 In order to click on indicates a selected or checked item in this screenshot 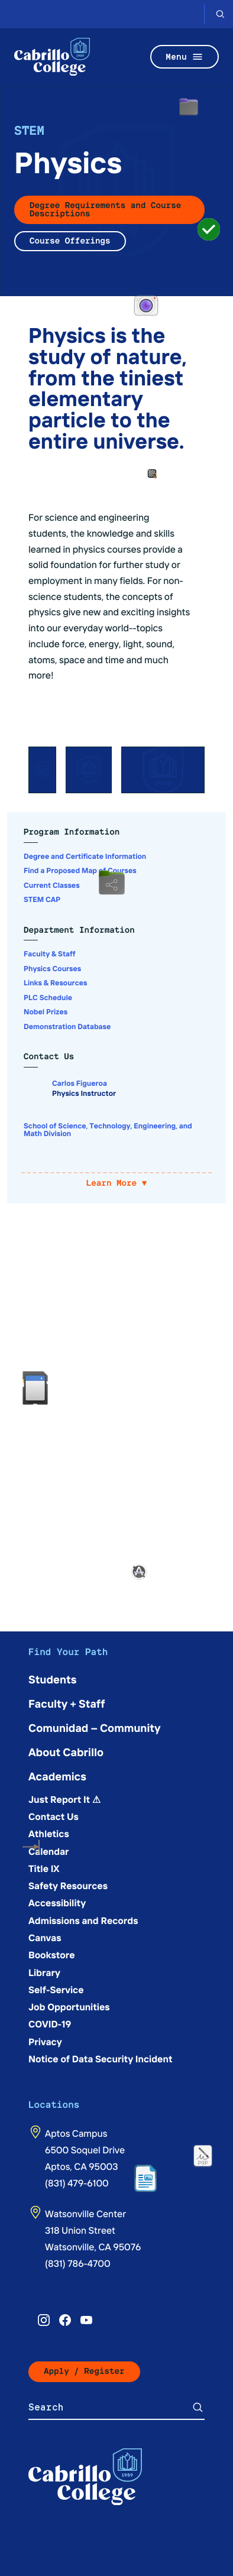, I will do `click(209, 229)`.